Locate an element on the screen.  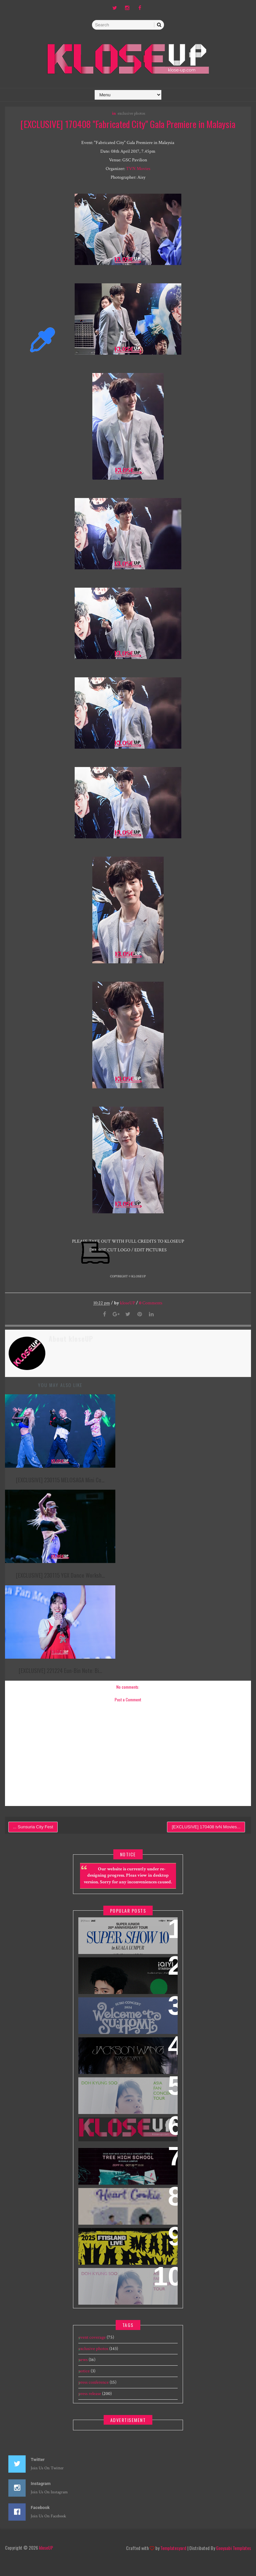
unlink or disconnect a connected item is located at coordinates (152, 338).